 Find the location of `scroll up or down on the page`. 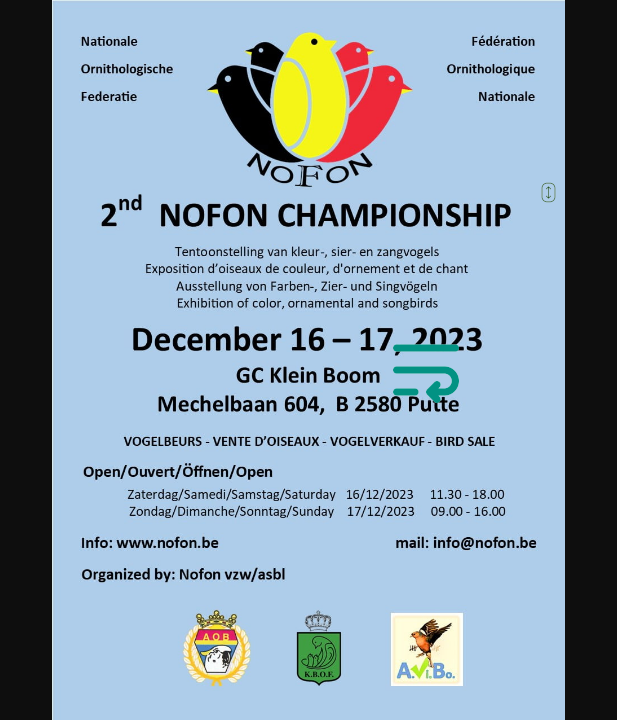

scroll up or down on the page is located at coordinates (548, 192).